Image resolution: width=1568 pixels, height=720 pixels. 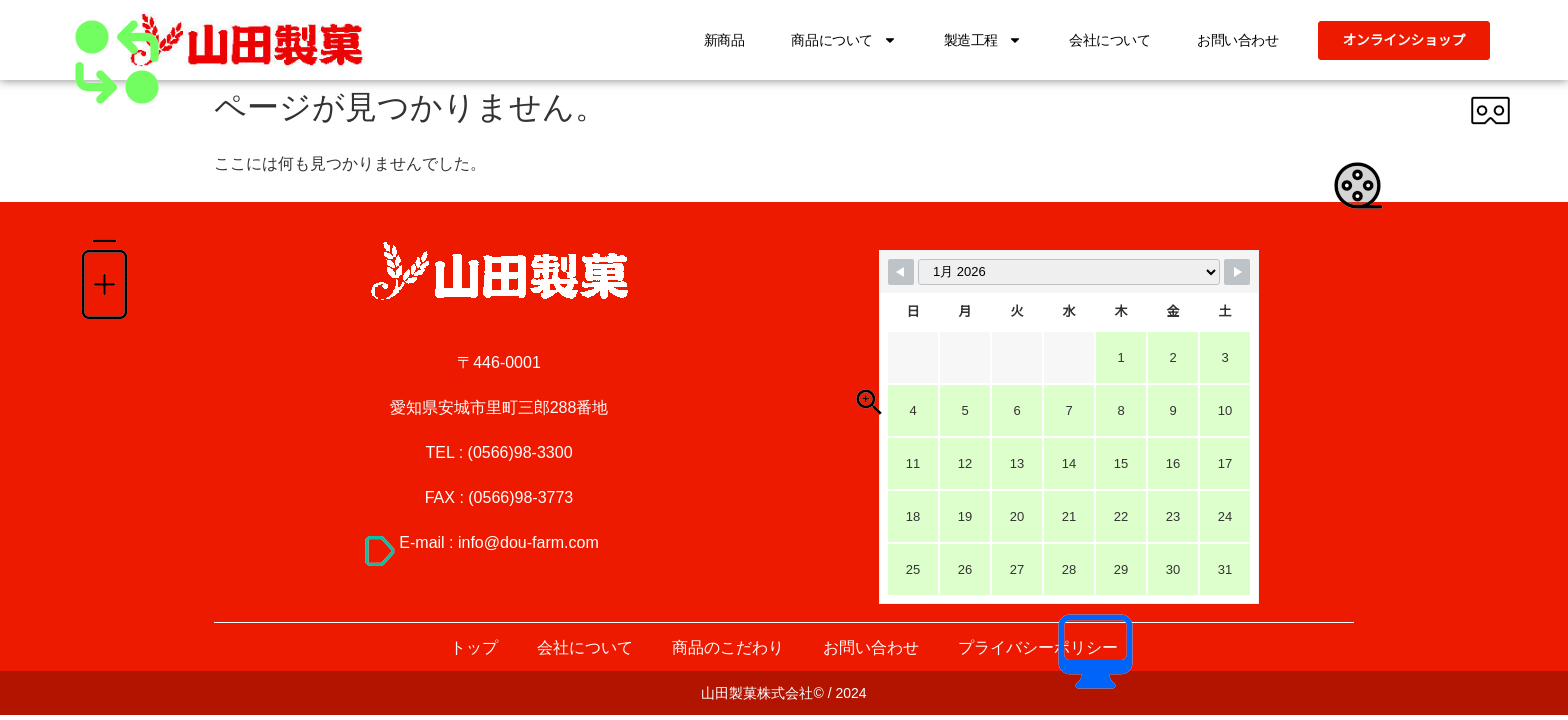 I want to click on browse video or movie content, so click(x=1357, y=185).